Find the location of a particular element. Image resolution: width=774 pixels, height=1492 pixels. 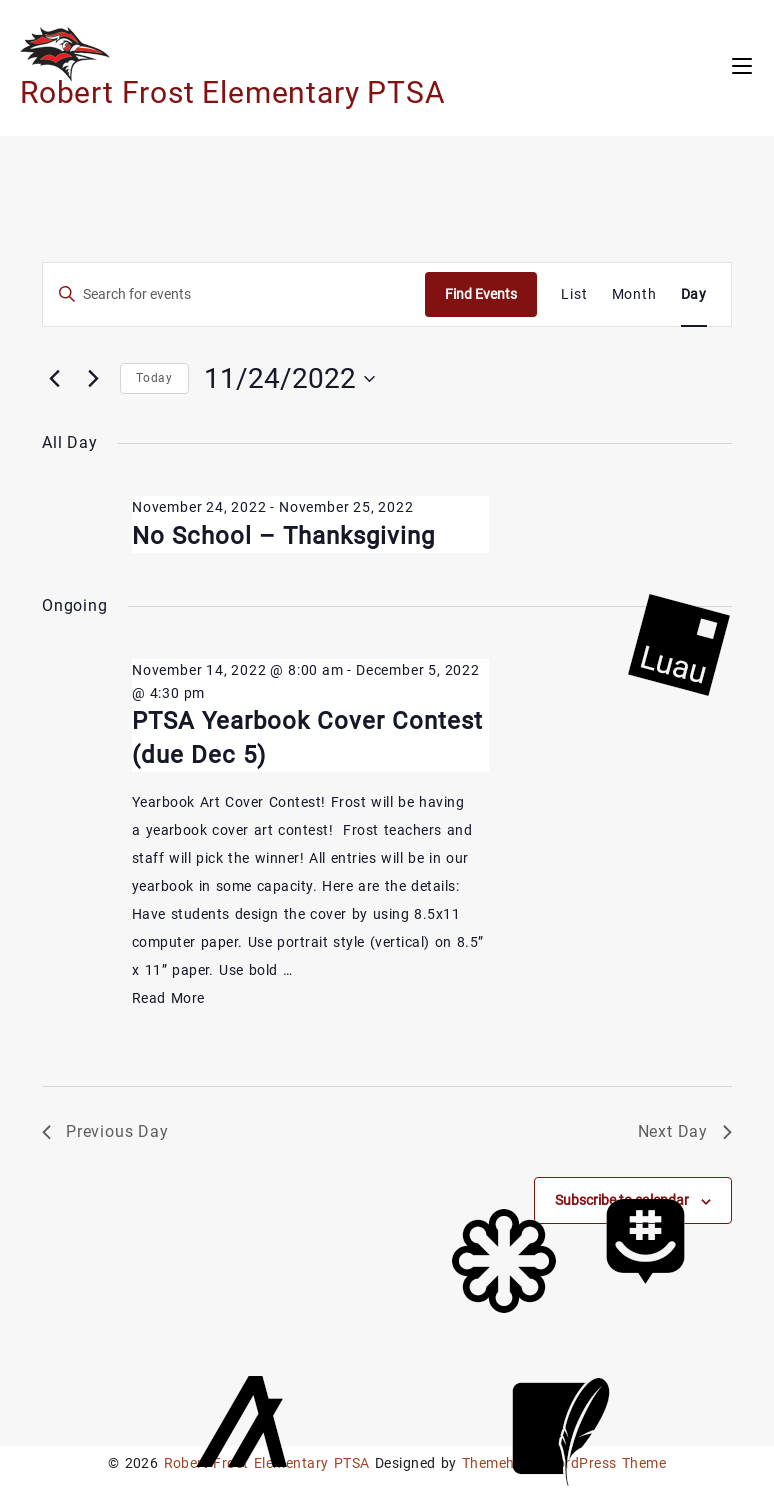

algorand cryptocurrency or blockchain platform logo is located at coordinates (241, 1421).